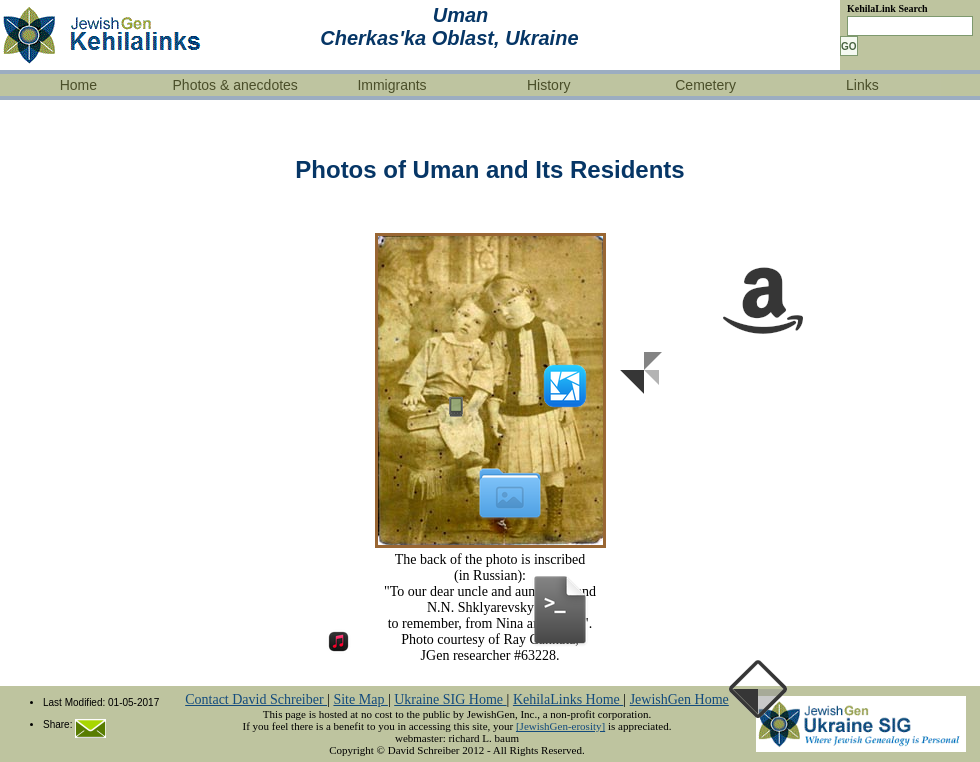 This screenshot has width=980, height=762. What do you see at coordinates (510, 493) in the screenshot?
I see `open your pictures folder` at bounding box center [510, 493].